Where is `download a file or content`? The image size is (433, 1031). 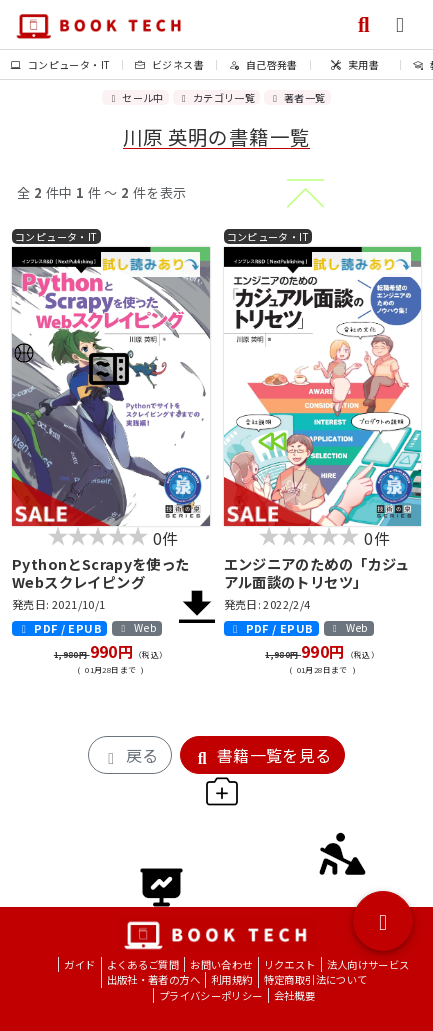 download a file or content is located at coordinates (197, 605).